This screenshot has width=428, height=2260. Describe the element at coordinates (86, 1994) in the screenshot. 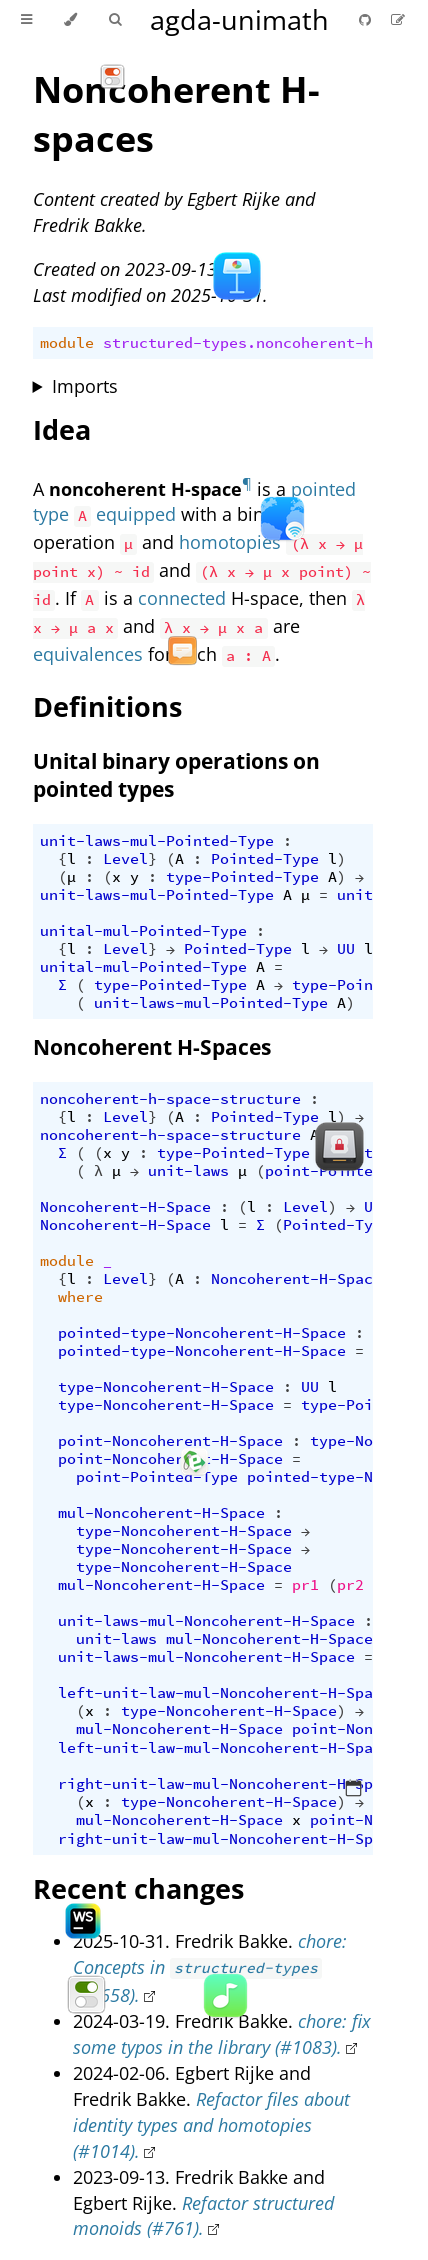

I see `open system settings or preferences` at that location.